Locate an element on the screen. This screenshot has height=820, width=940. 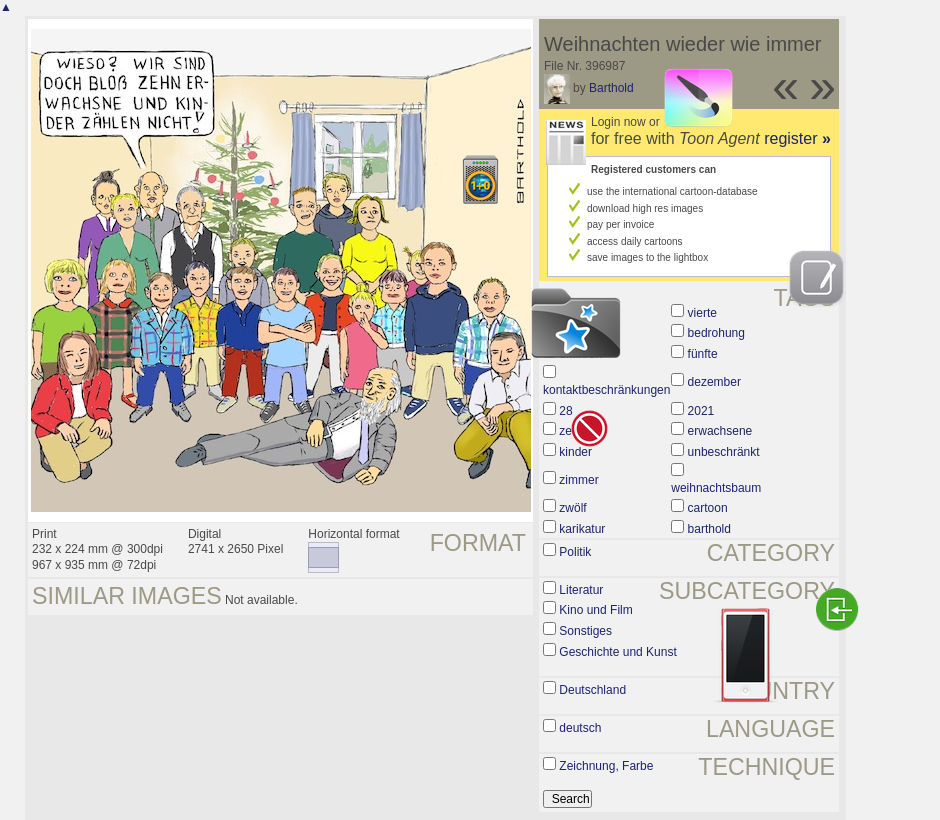
configure RAID 10 storage array settings is located at coordinates (480, 179).